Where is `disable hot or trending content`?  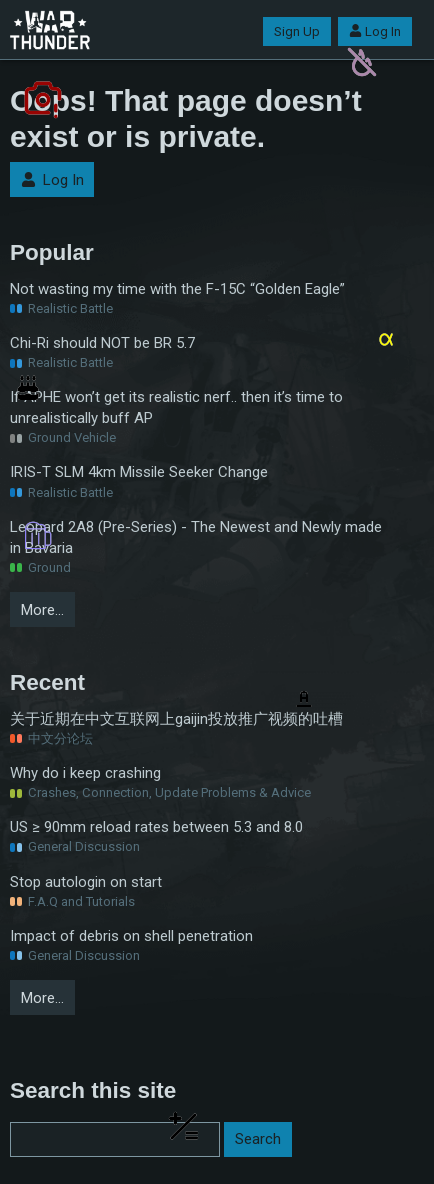
disable hot or trending content is located at coordinates (362, 62).